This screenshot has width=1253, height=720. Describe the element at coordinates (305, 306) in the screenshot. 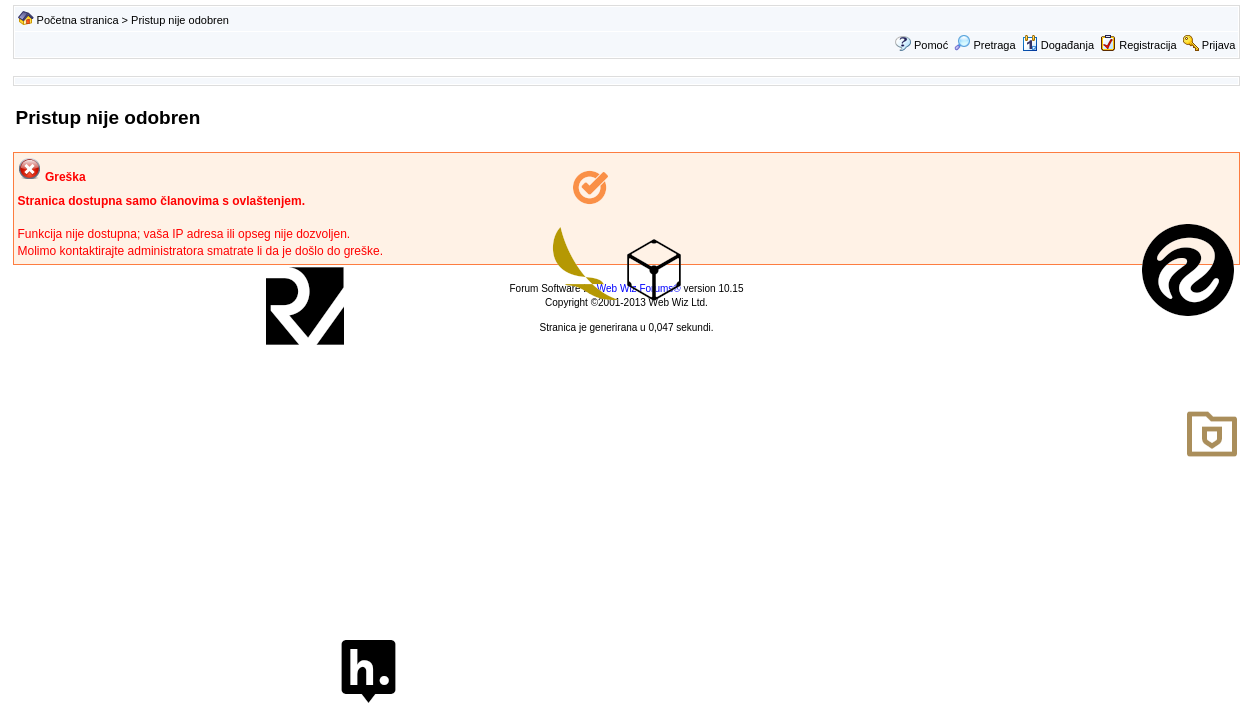

I see `indicates RISC-V architecture compatibility` at that location.